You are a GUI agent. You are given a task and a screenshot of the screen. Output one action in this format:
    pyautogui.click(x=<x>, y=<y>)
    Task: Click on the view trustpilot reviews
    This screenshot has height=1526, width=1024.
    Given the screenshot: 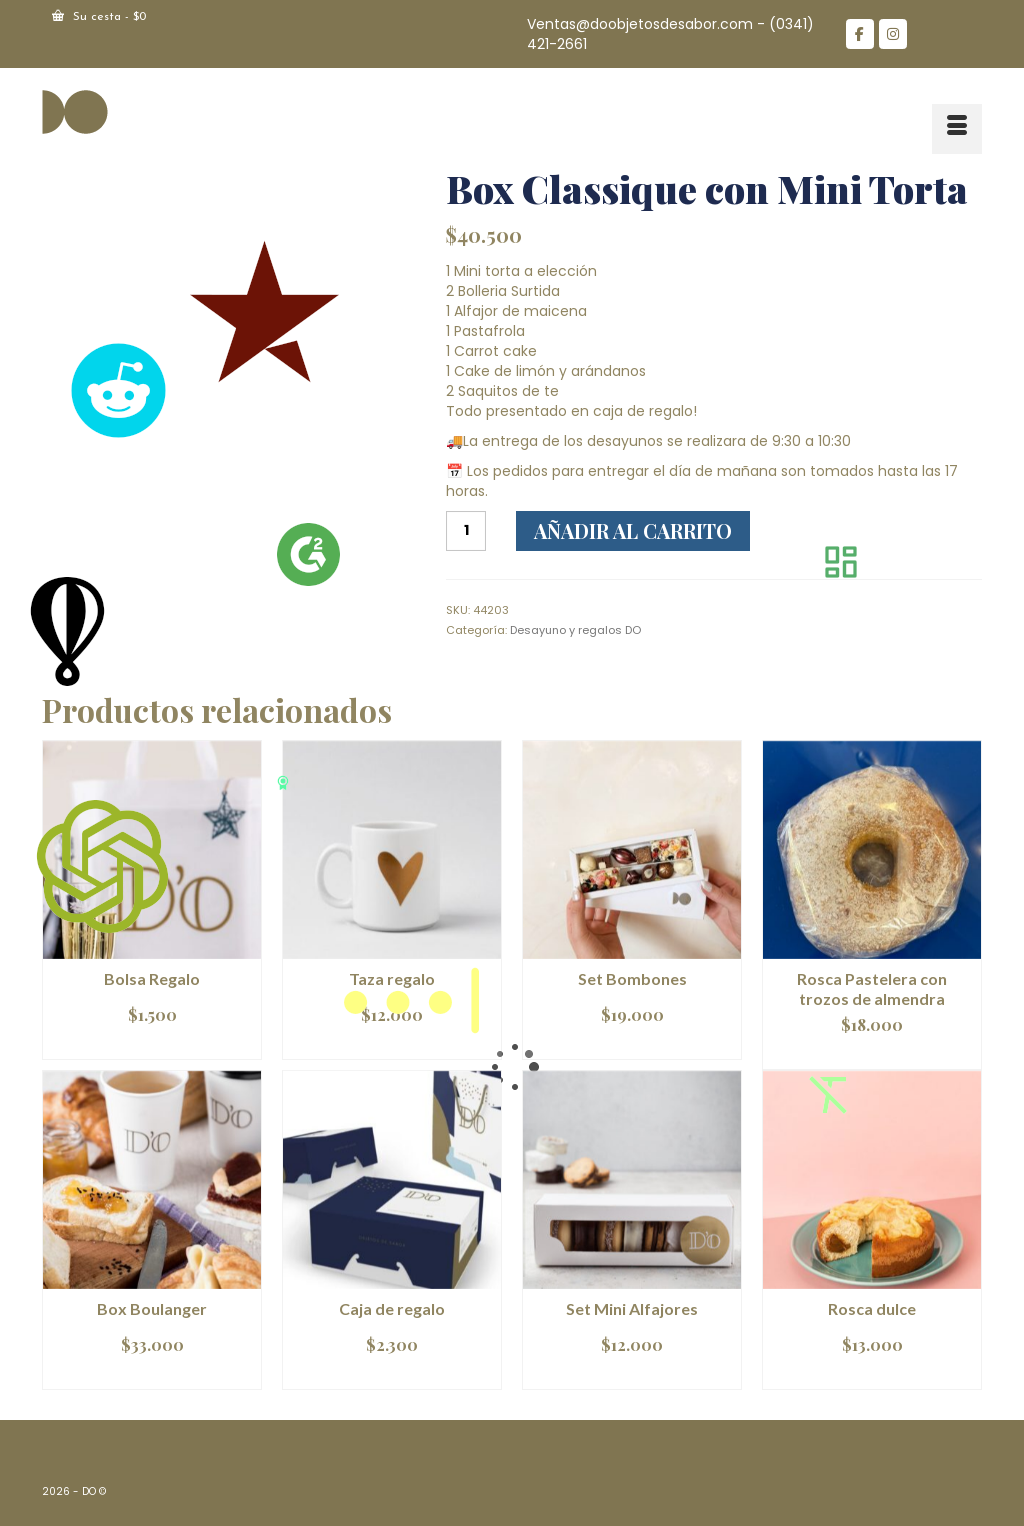 What is the action you would take?
    pyautogui.click(x=264, y=311)
    